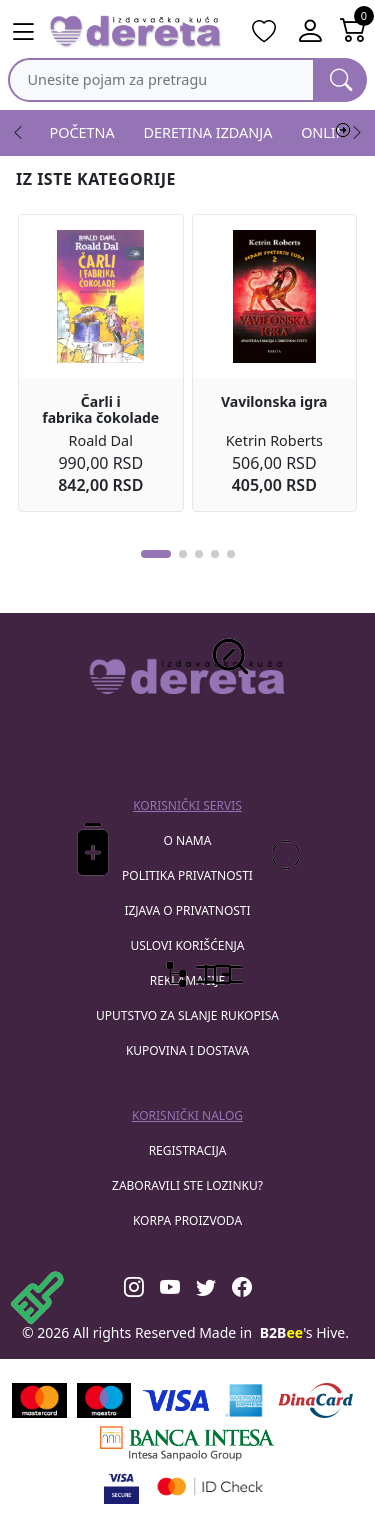 Image resolution: width=375 pixels, height=1528 pixels. I want to click on access painting or drawing tools, so click(38, 1297).